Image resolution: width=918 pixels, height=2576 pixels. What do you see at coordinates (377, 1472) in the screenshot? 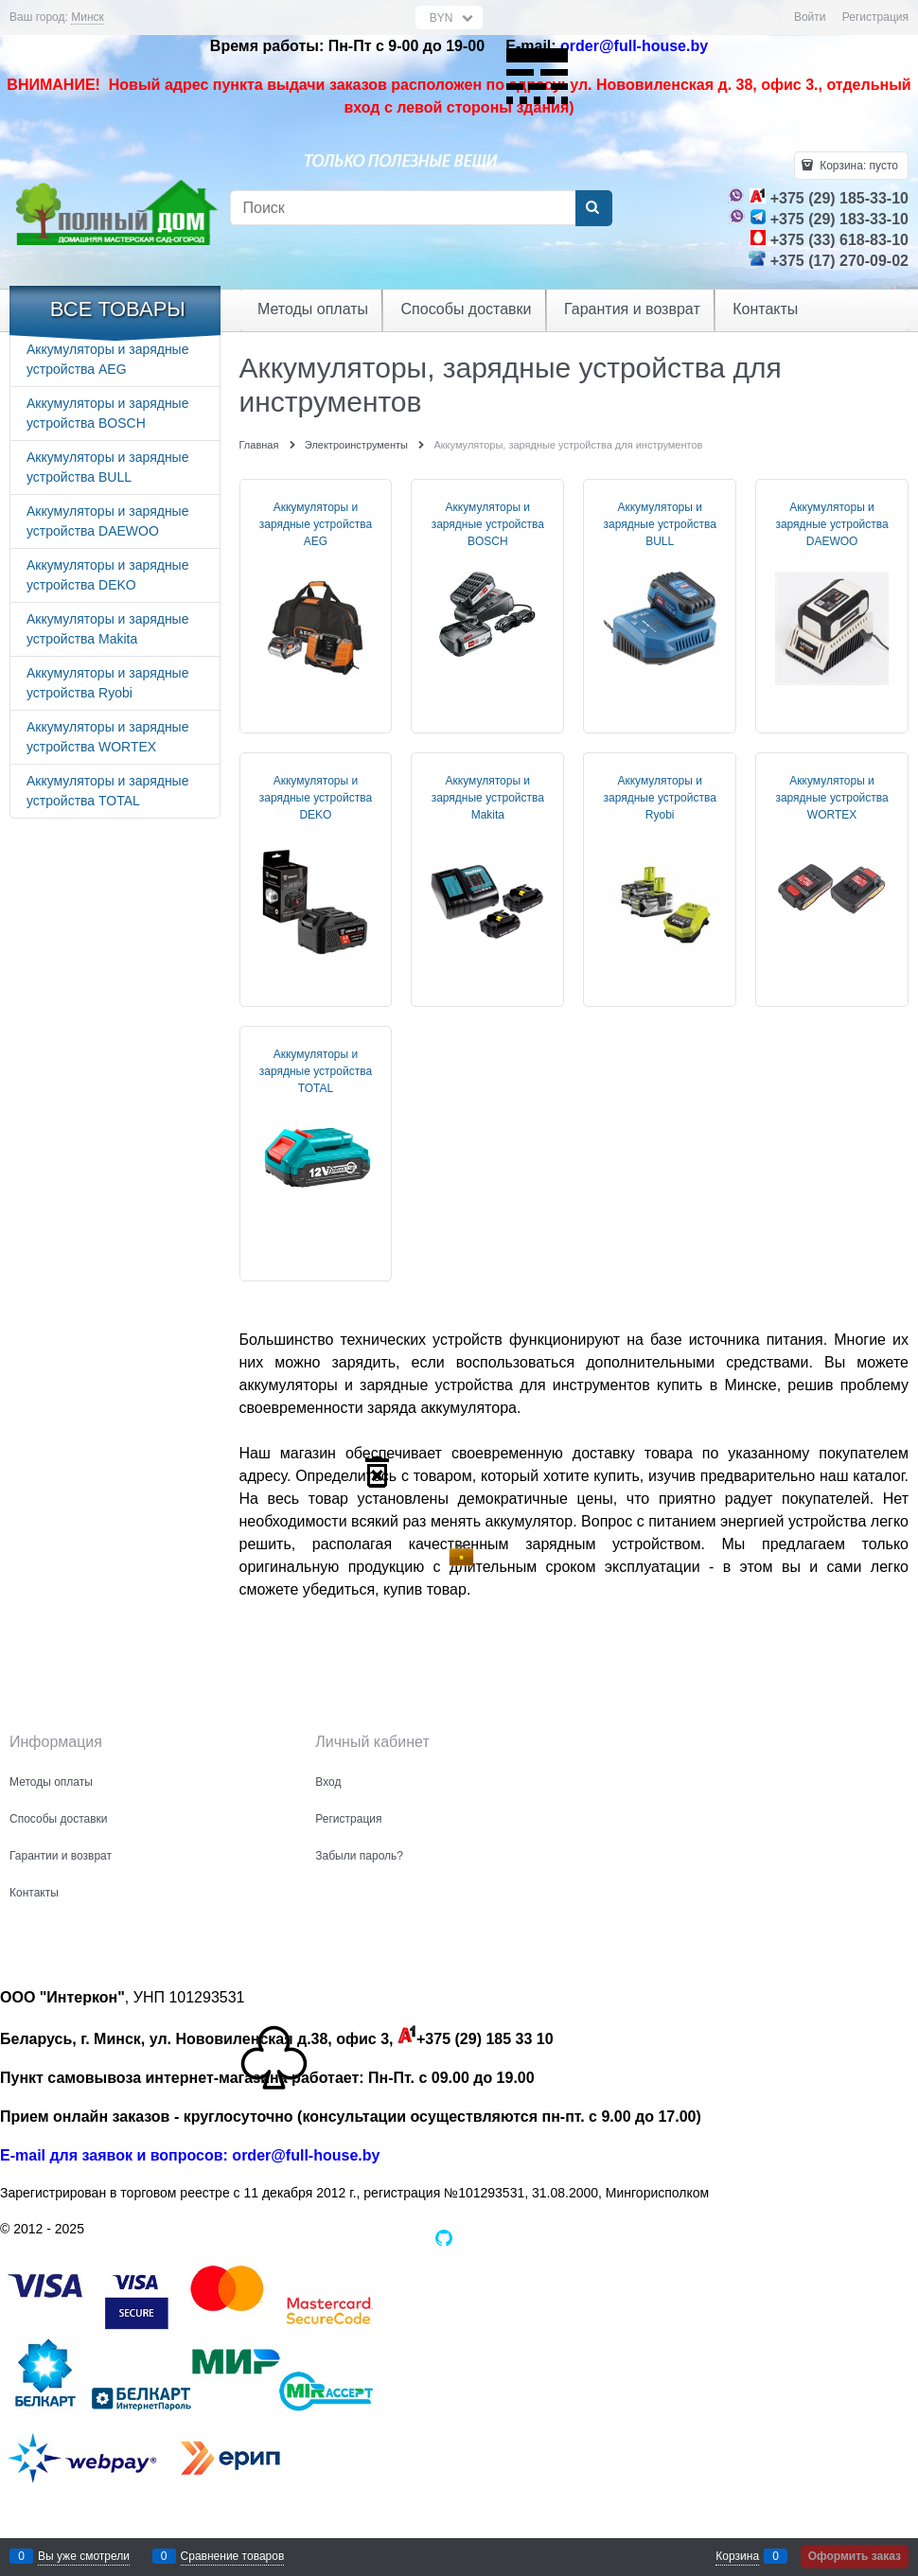
I see `permanently delete an item` at bounding box center [377, 1472].